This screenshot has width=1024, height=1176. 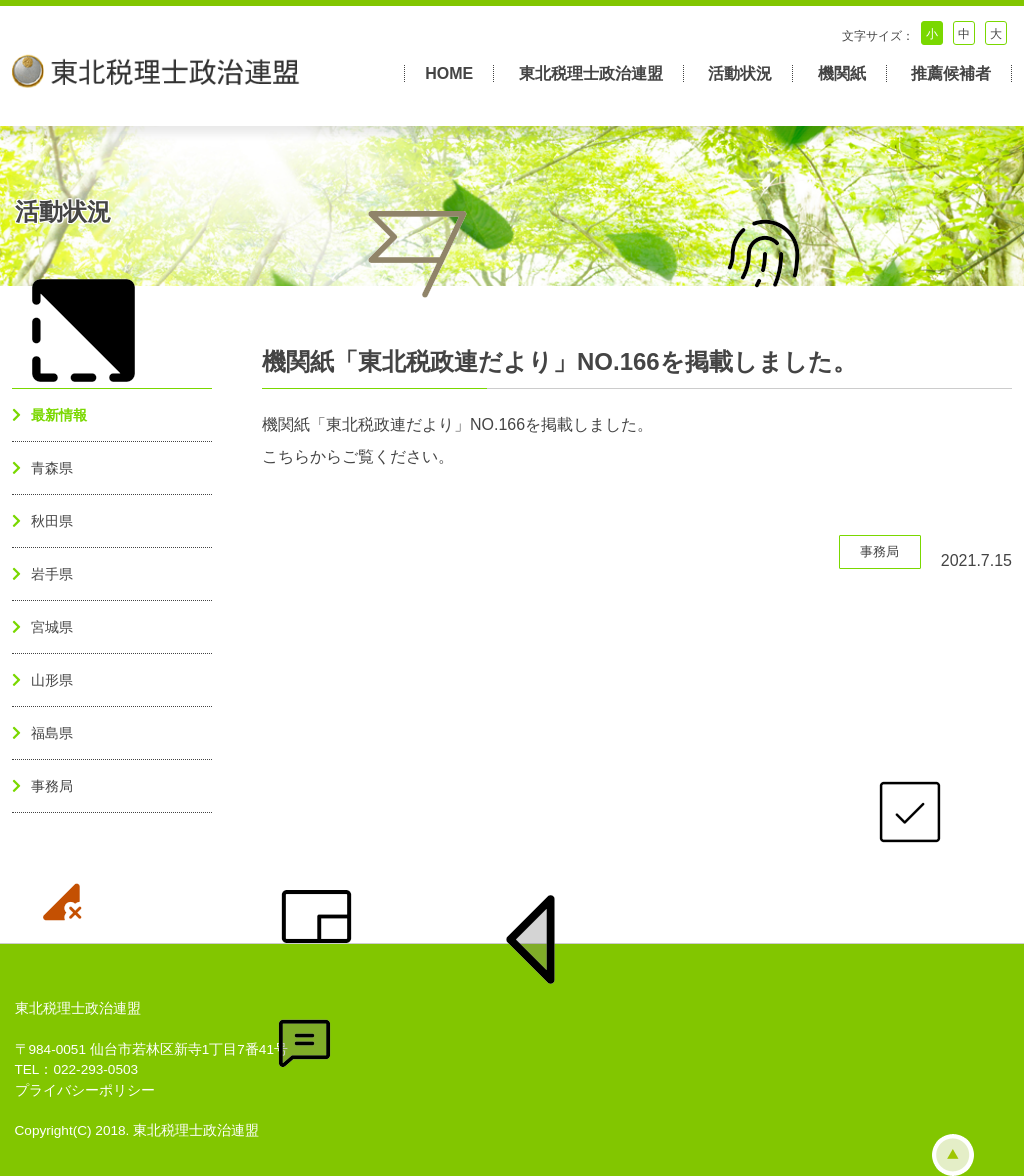 I want to click on flag or bookmark an item, so click(x=413, y=248).